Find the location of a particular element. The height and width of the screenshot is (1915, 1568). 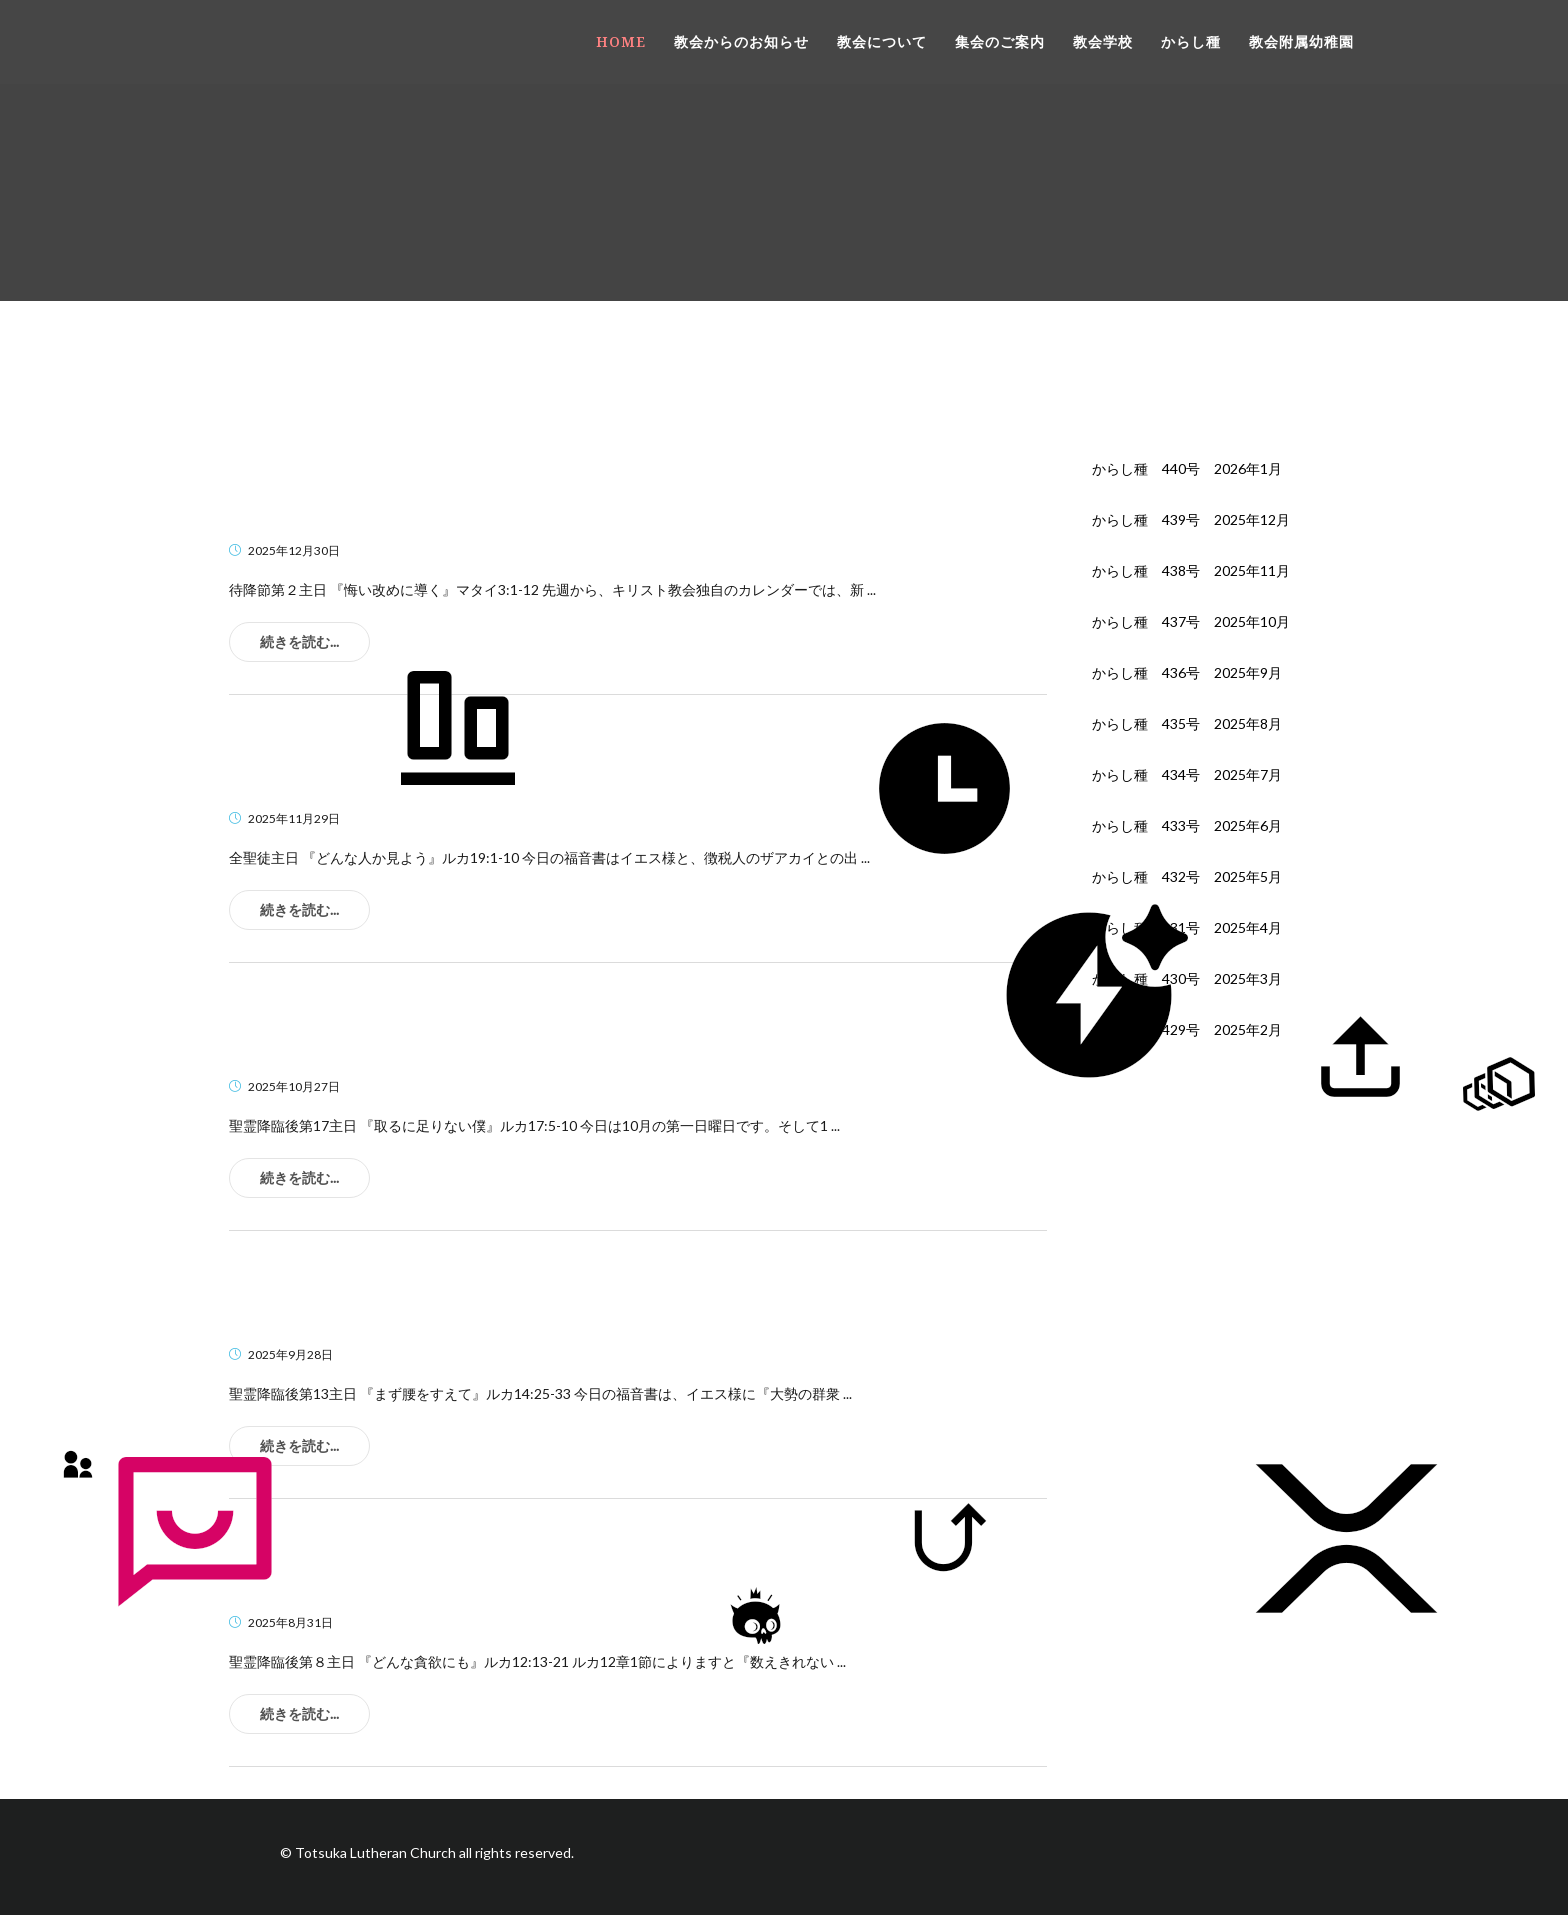

redo or repeat last action is located at coordinates (947, 1539).